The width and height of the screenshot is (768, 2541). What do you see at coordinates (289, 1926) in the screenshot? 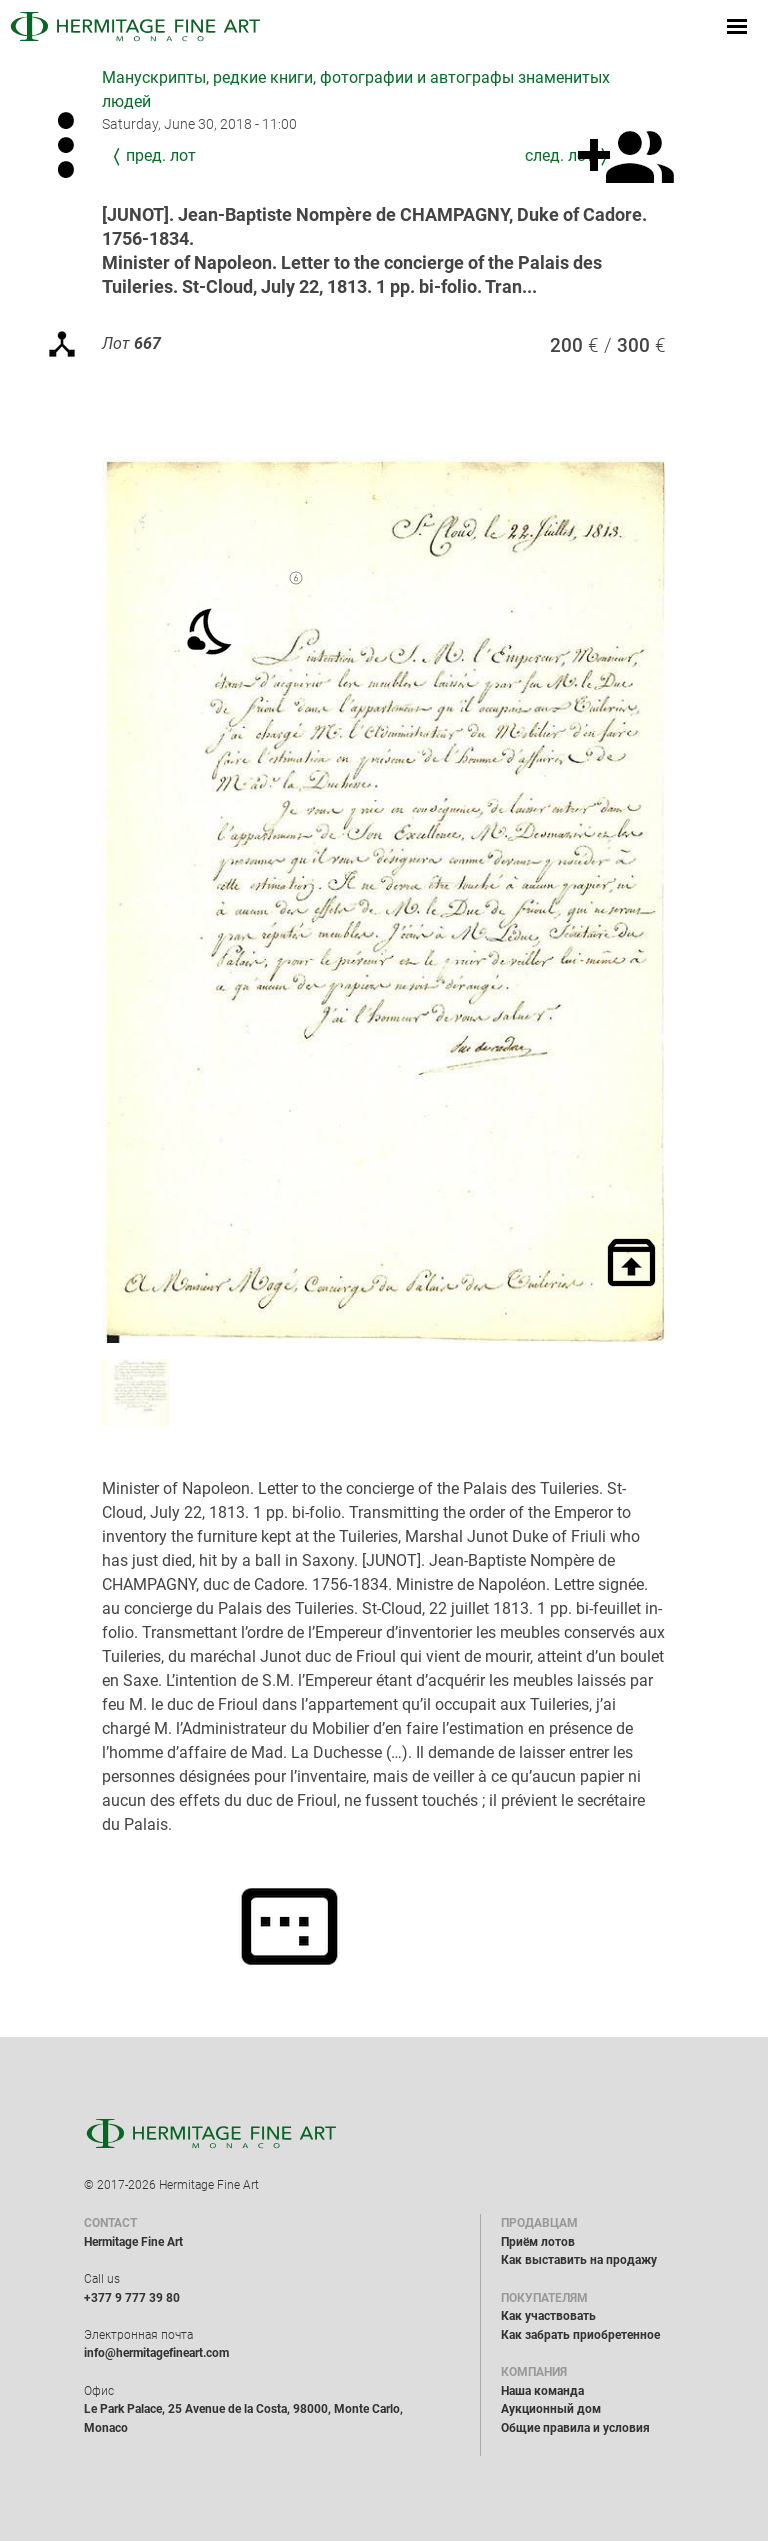
I see `adjust image aspect ratio` at bounding box center [289, 1926].